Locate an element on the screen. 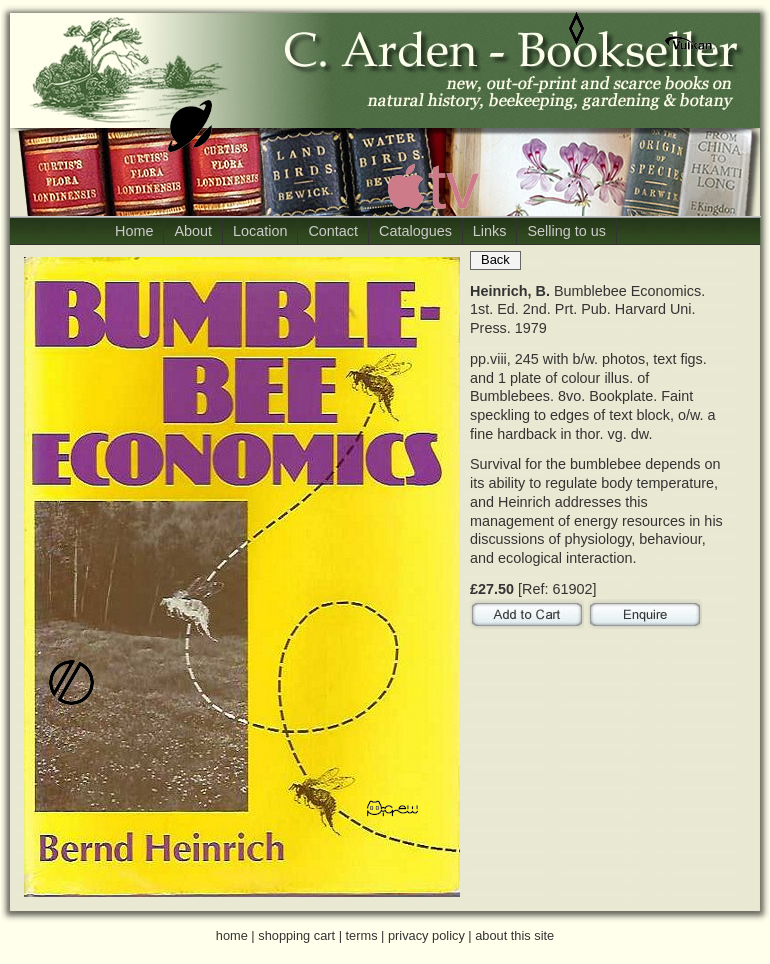 This screenshot has height=964, width=770. visit instatus website or service is located at coordinates (190, 126).